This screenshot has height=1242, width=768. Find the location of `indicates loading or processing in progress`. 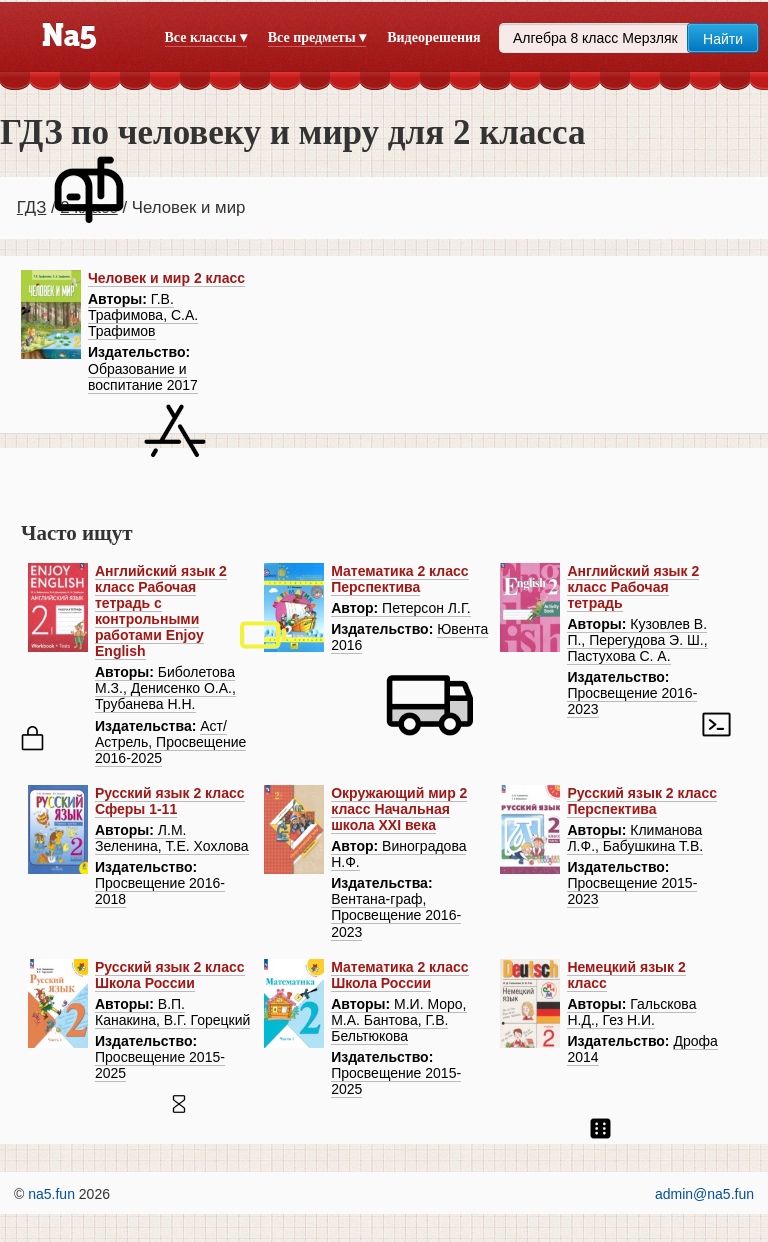

indicates loading or processing in progress is located at coordinates (179, 1104).